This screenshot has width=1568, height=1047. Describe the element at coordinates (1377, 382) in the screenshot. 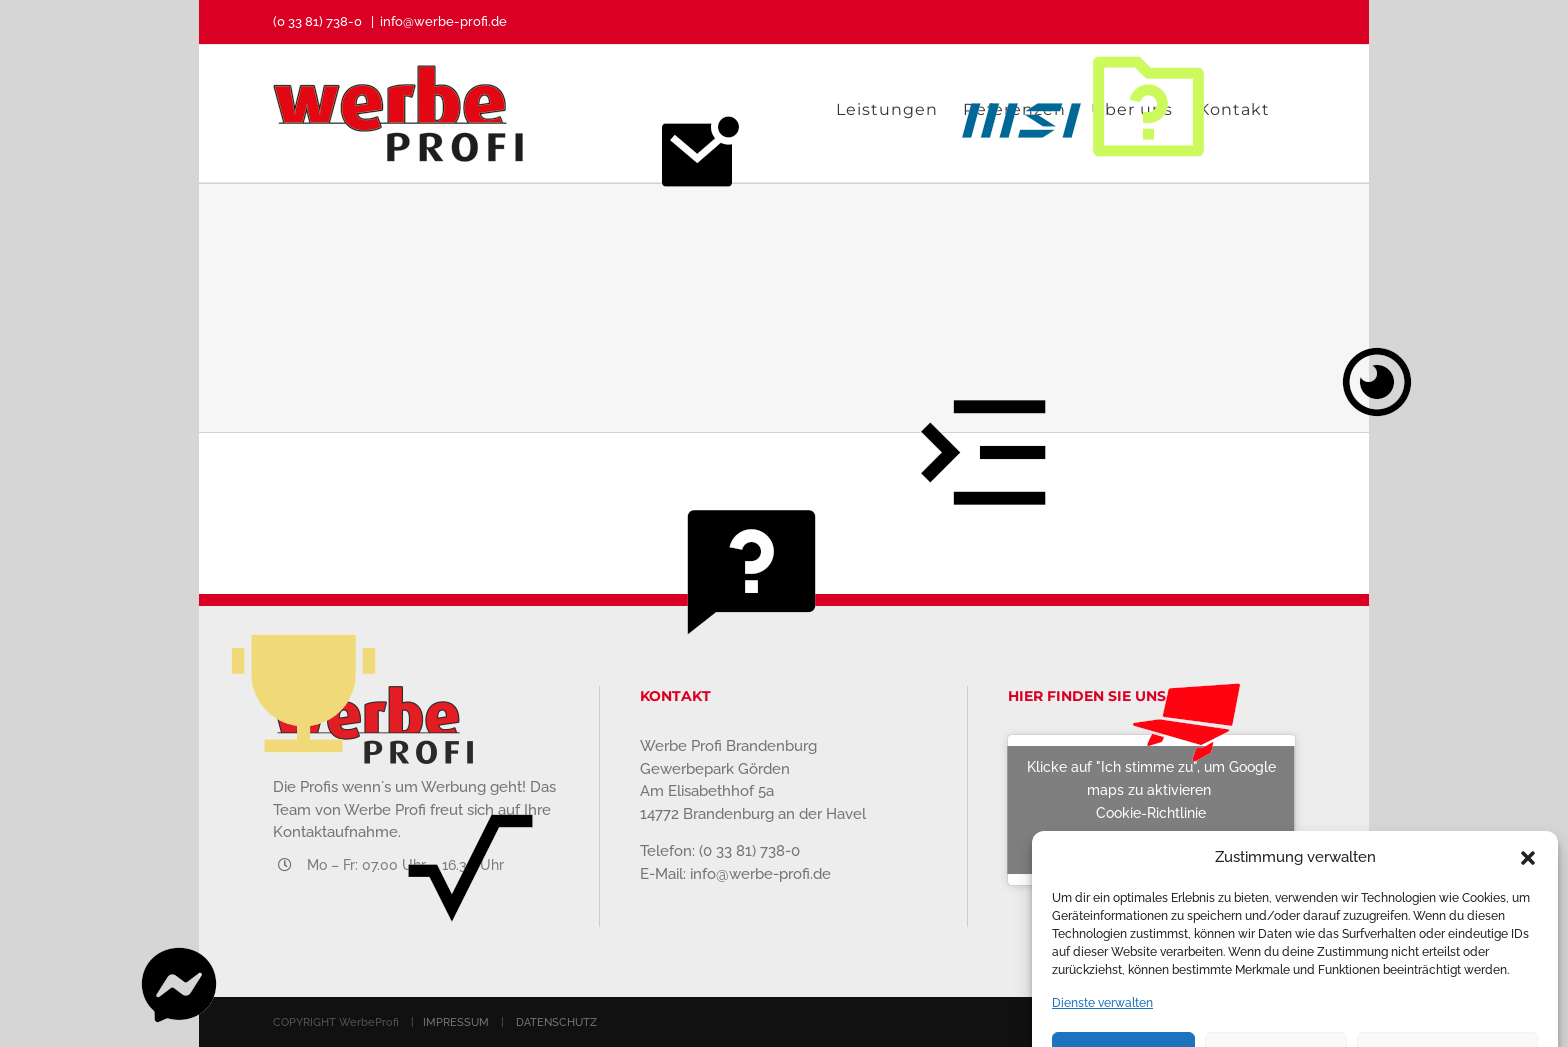

I see `view or preview content` at that location.